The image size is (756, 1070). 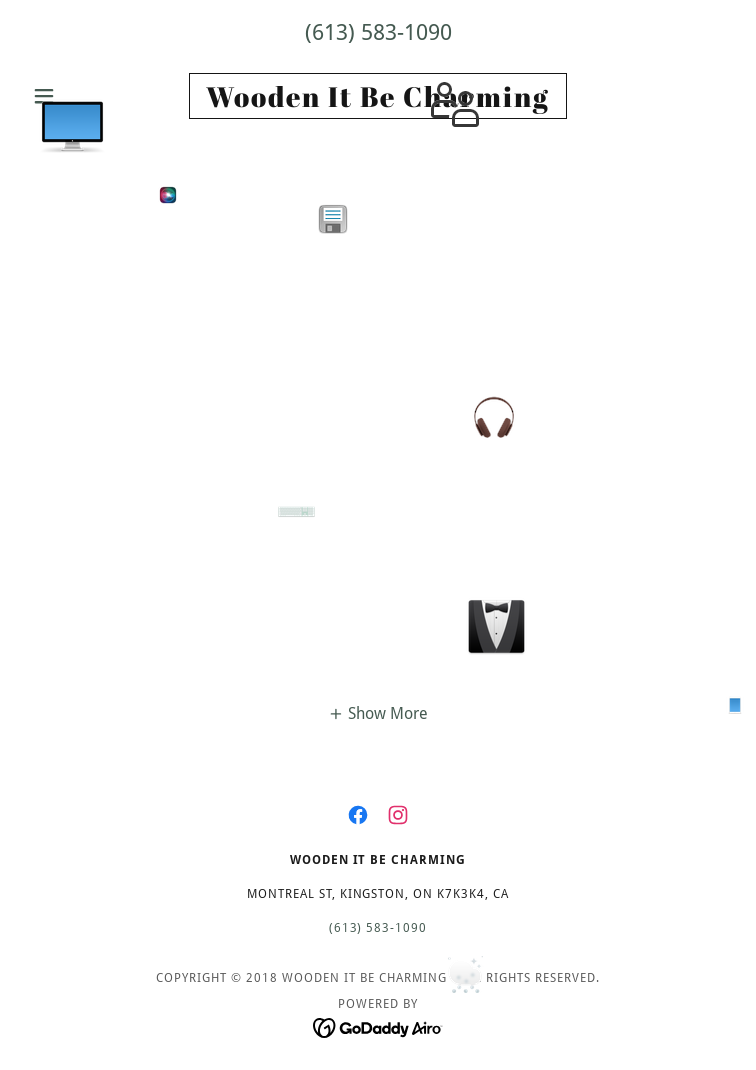 I want to click on access user account settings, so click(x=455, y=103).